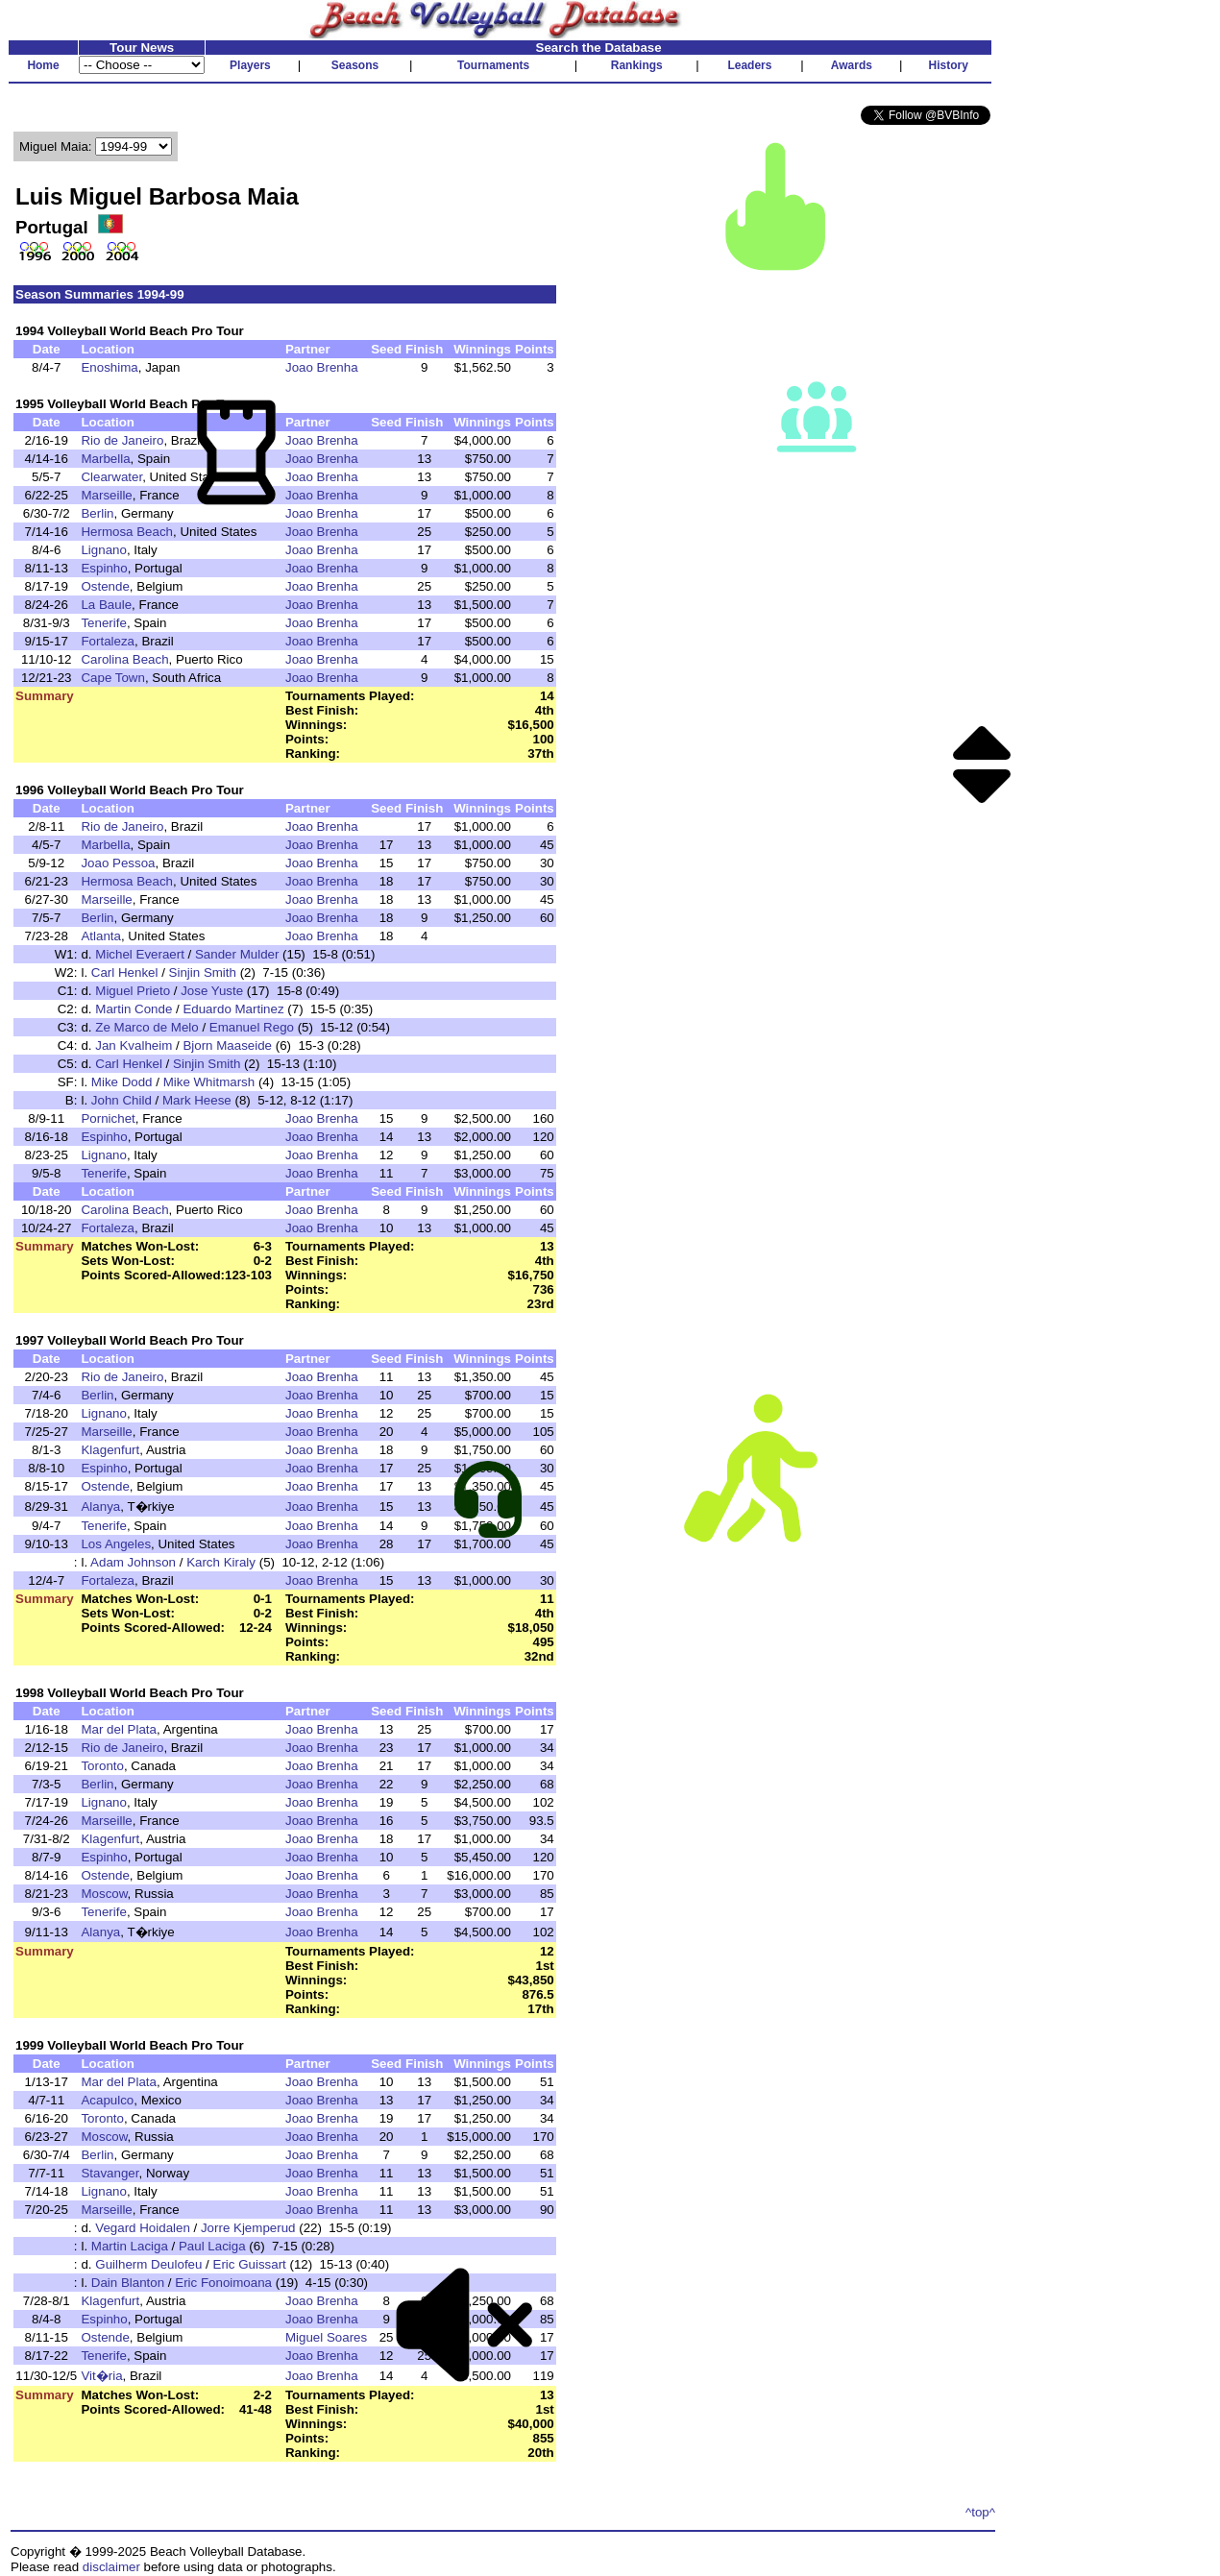 The height and width of the screenshot is (2576, 1220). Describe the element at coordinates (751, 1468) in the screenshot. I see `indicates travel or transportation section` at that location.